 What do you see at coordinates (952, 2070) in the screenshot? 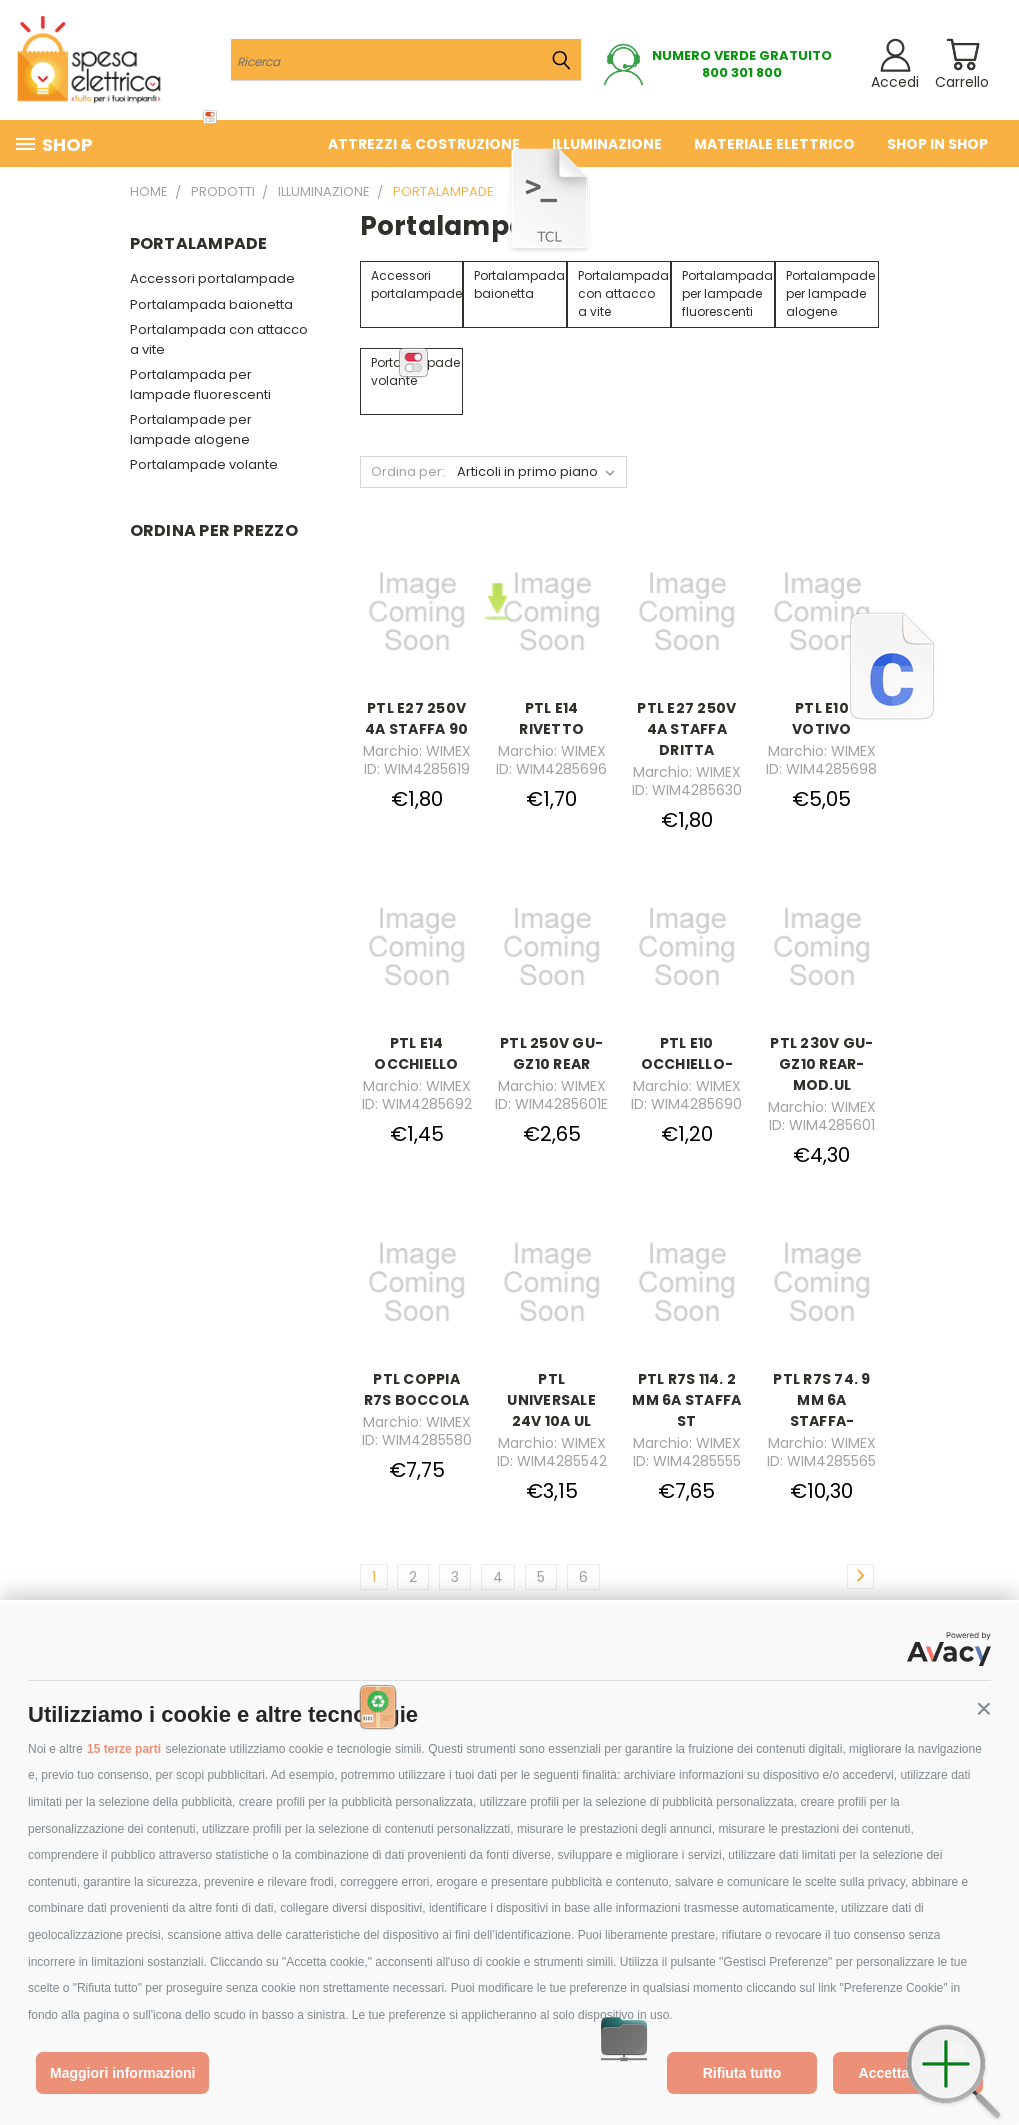
I see `zoom in on the current view` at bounding box center [952, 2070].